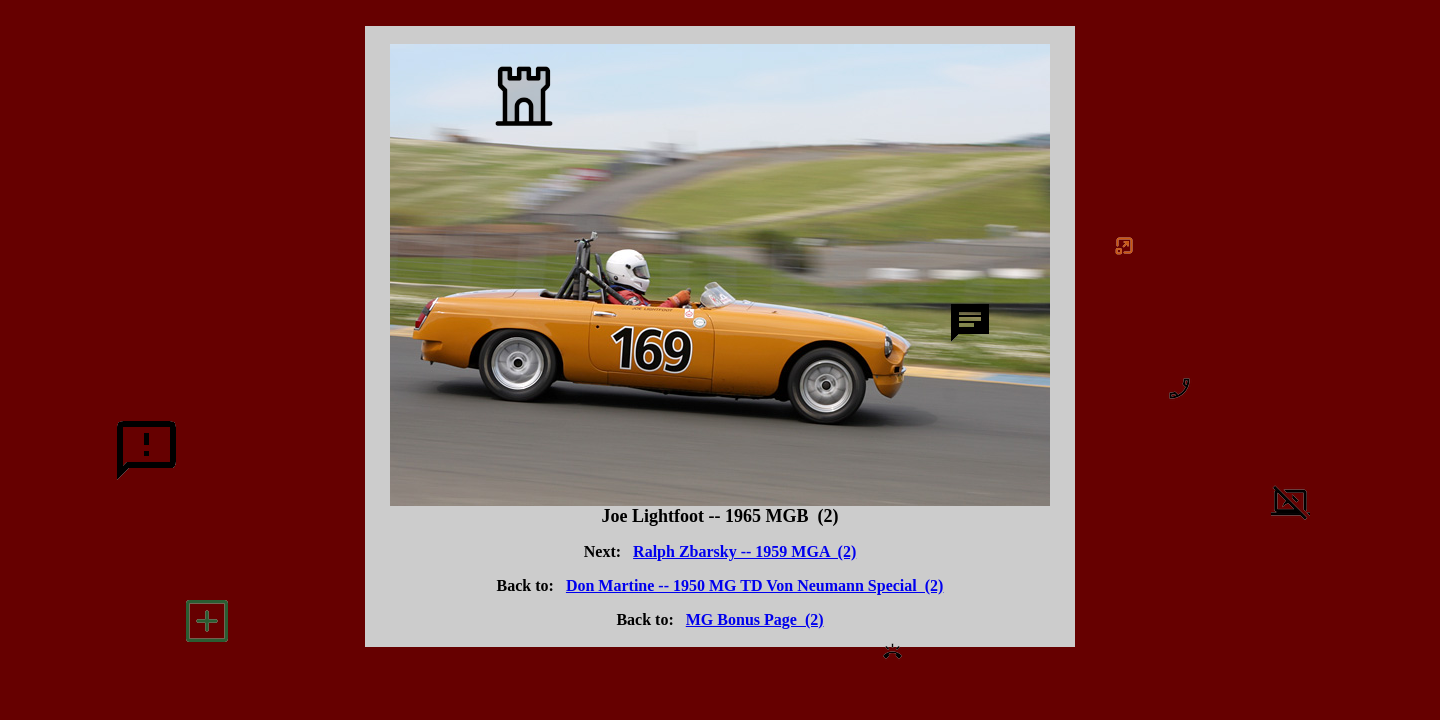 This screenshot has height=720, width=1440. I want to click on access castle or fortress-themed game content, so click(524, 95).